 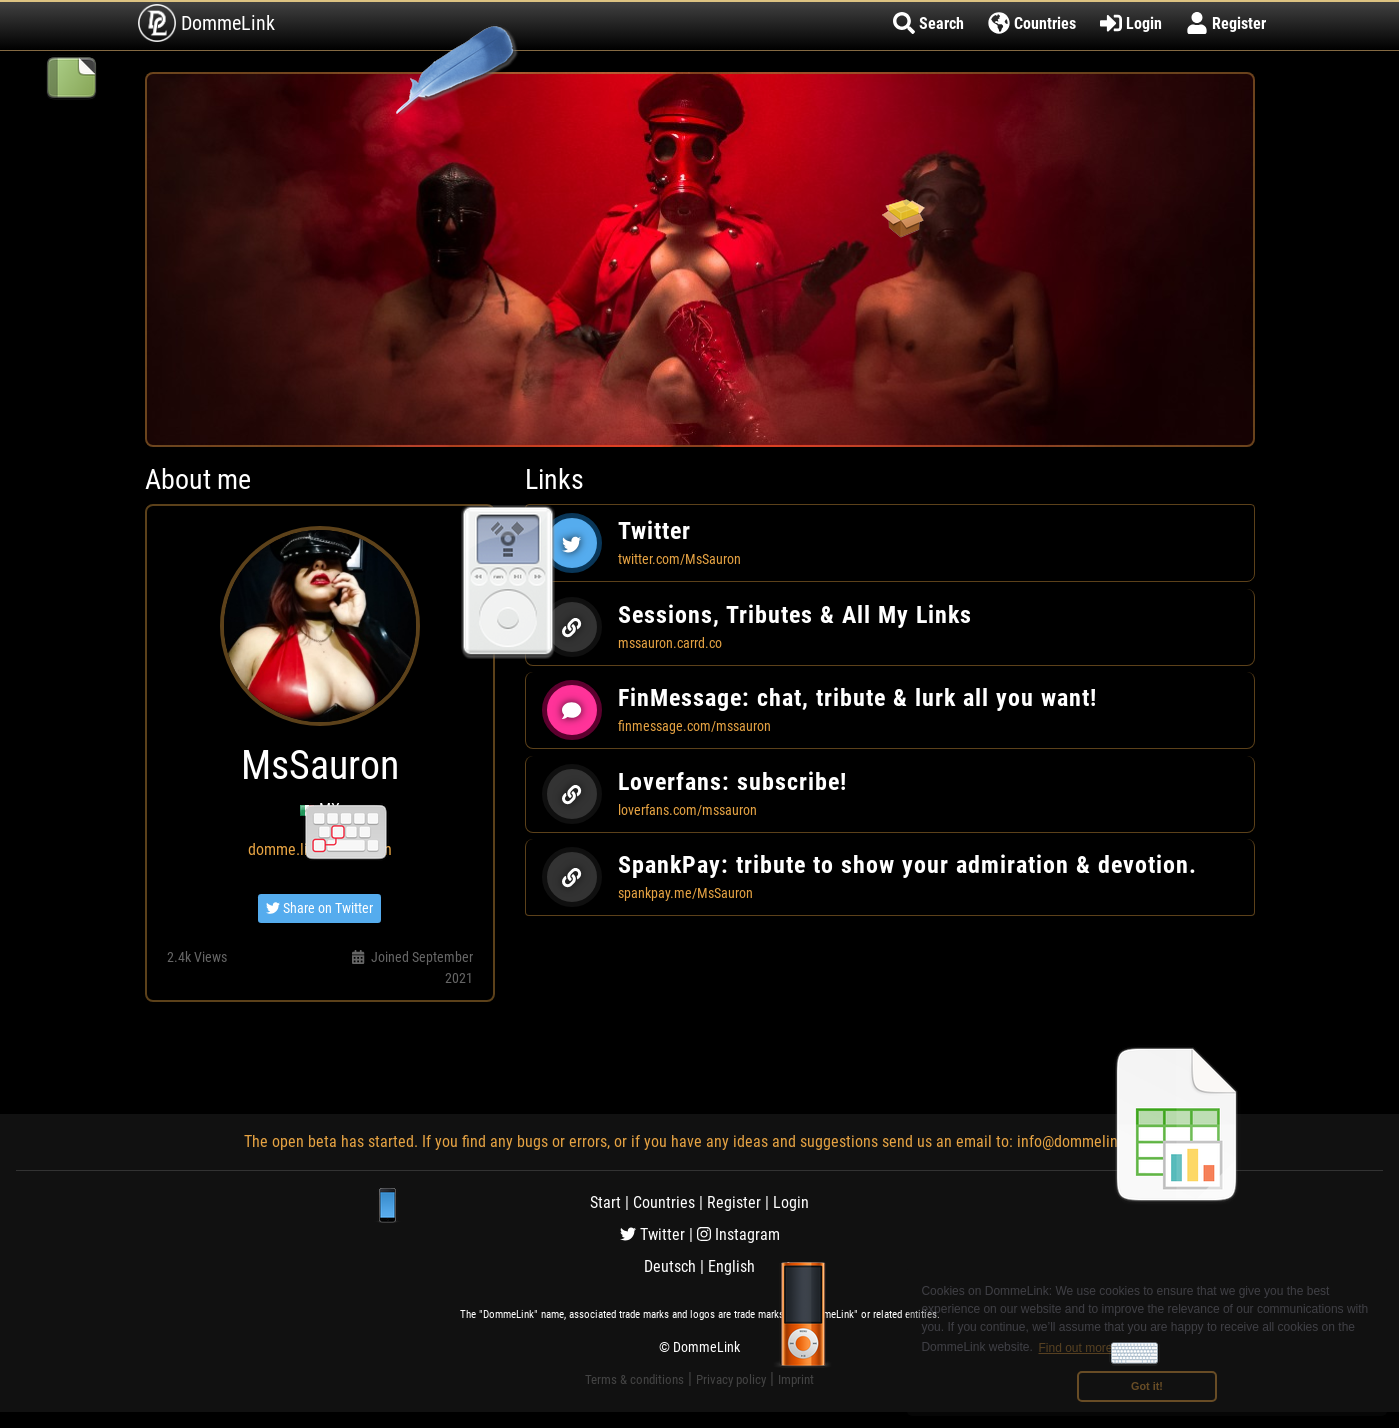 What do you see at coordinates (71, 77) in the screenshot?
I see `customize desktop theme settings` at bounding box center [71, 77].